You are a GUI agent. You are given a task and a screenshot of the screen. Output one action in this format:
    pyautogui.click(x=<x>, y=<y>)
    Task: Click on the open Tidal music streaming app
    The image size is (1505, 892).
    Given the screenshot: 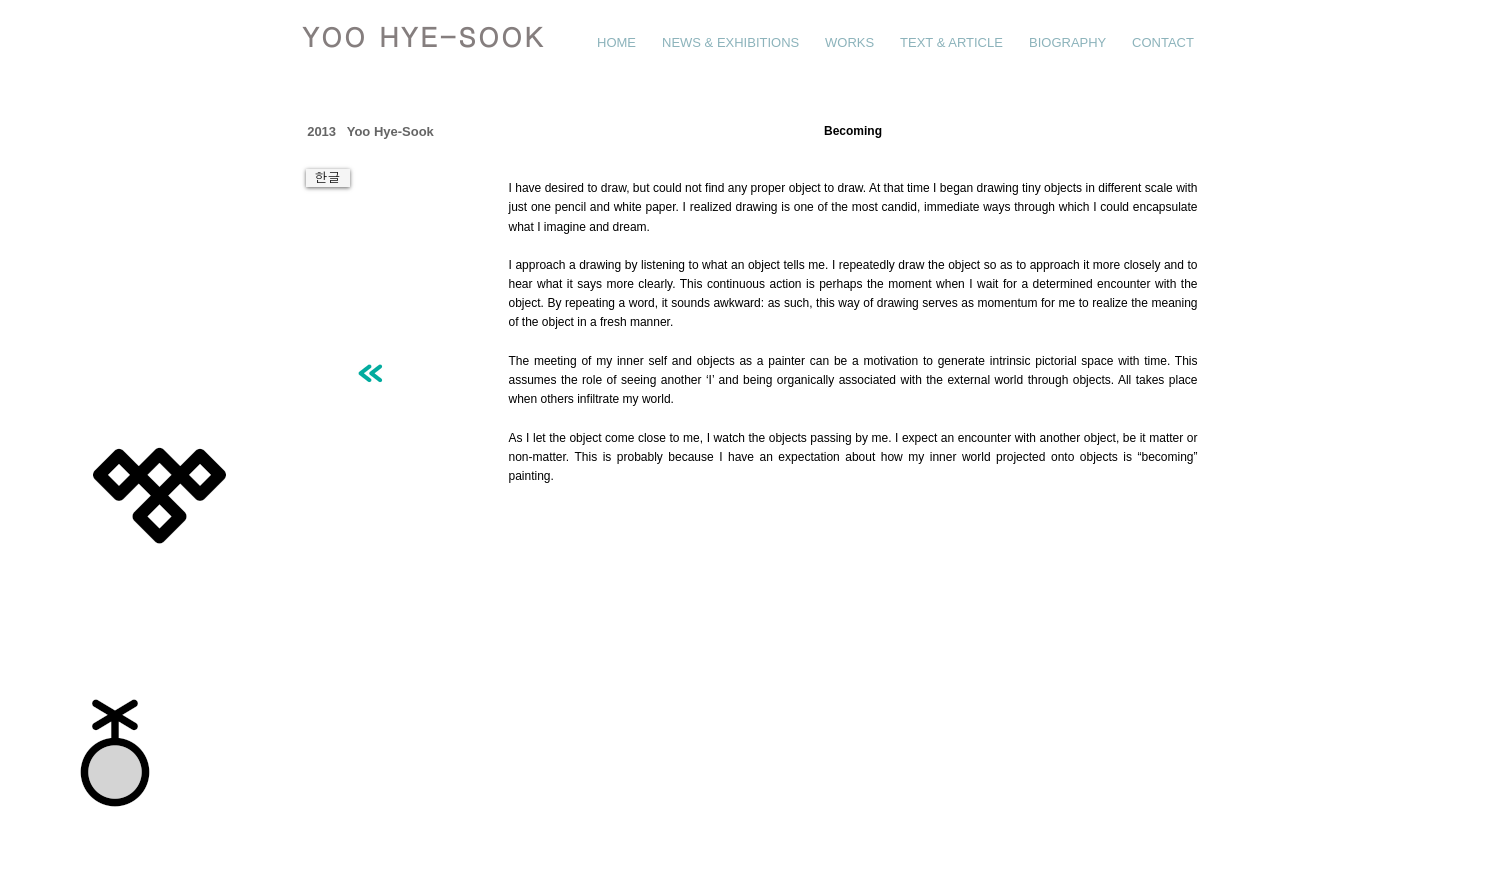 What is the action you would take?
    pyautogui.click(x=159, y=491)
    